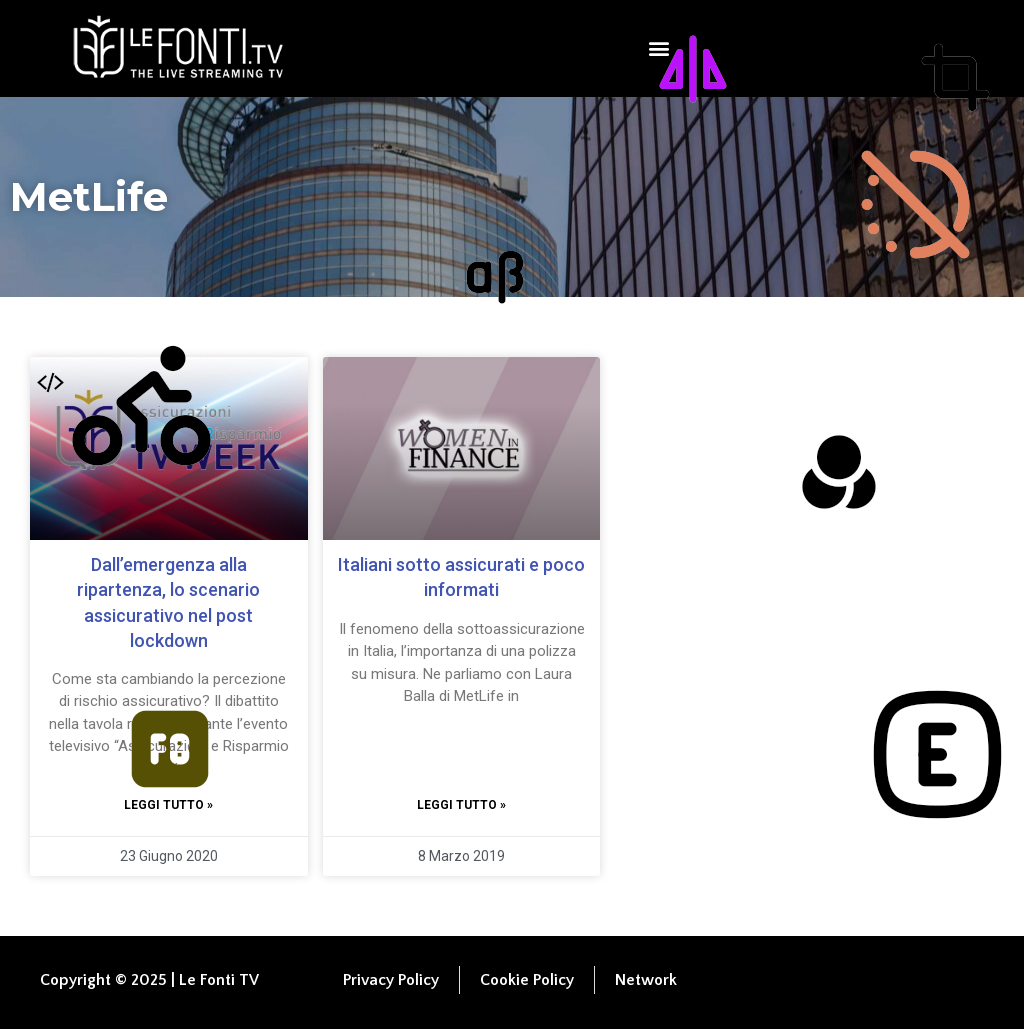  What do you see at coordinates (955, 77) in the screenshot?
I see `crop an image or photo` at bounding box center [955, 77].